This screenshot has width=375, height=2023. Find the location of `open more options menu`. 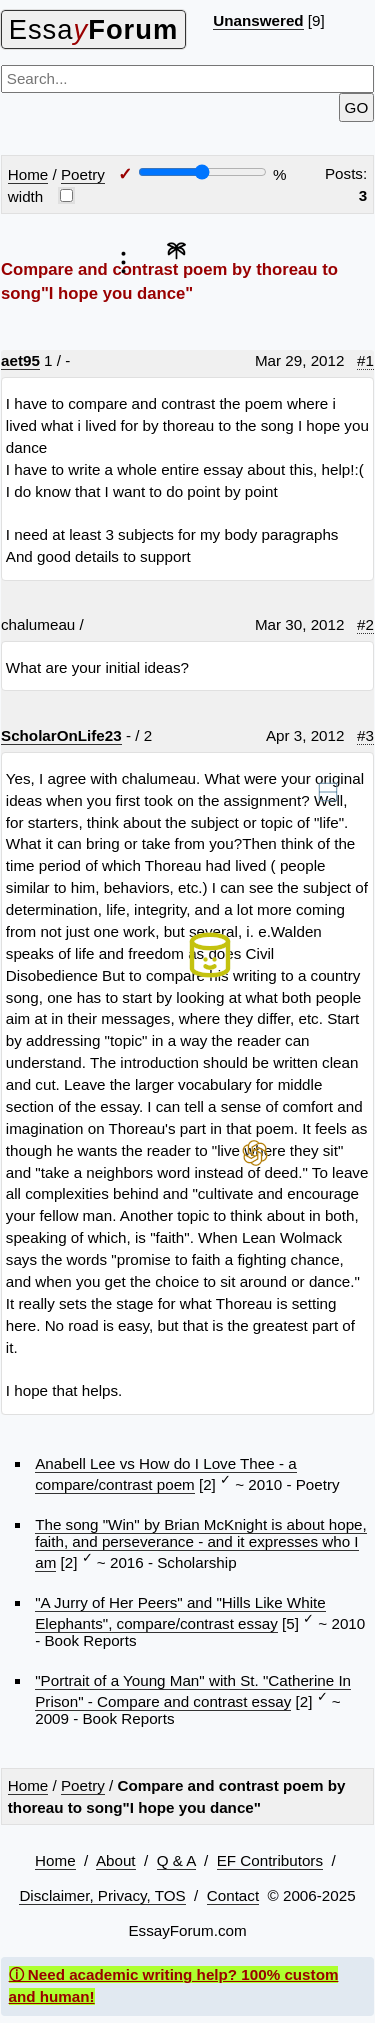

open more options menu is located at coordinates (123, 262).